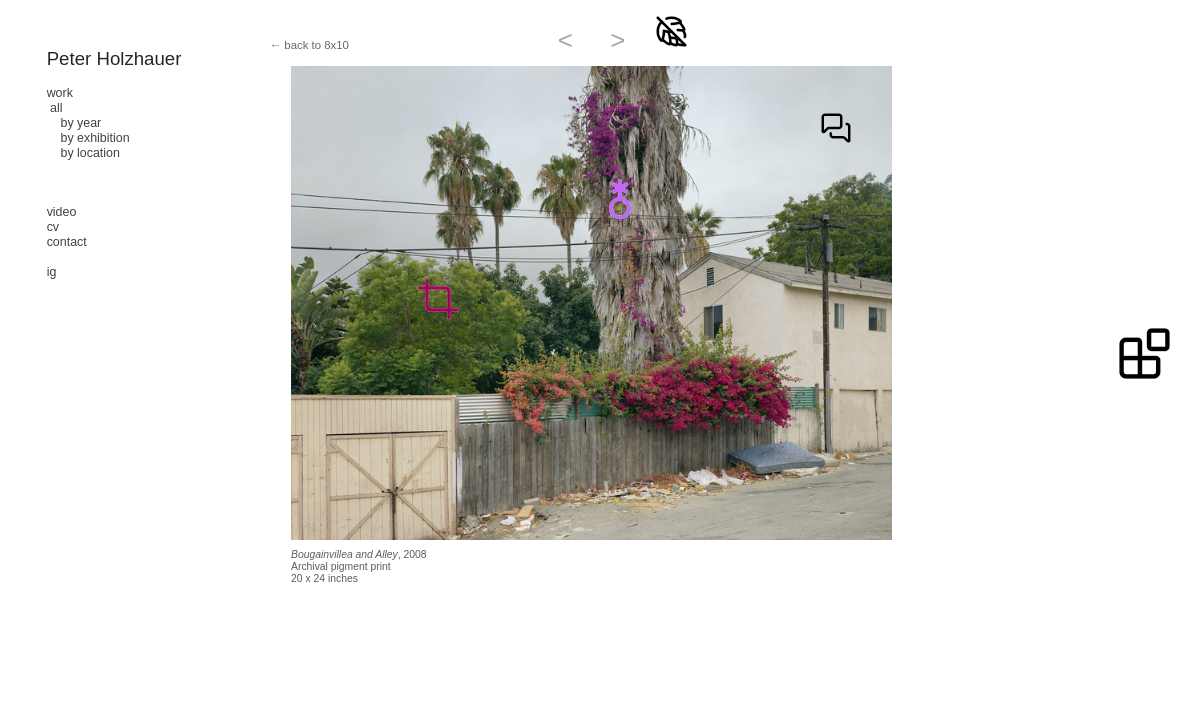 The width and height of the screenshot is (1183, 720). Describe the element at coordinates (438, 299) in the screenshot. I see `crop an image or photo` at that location.